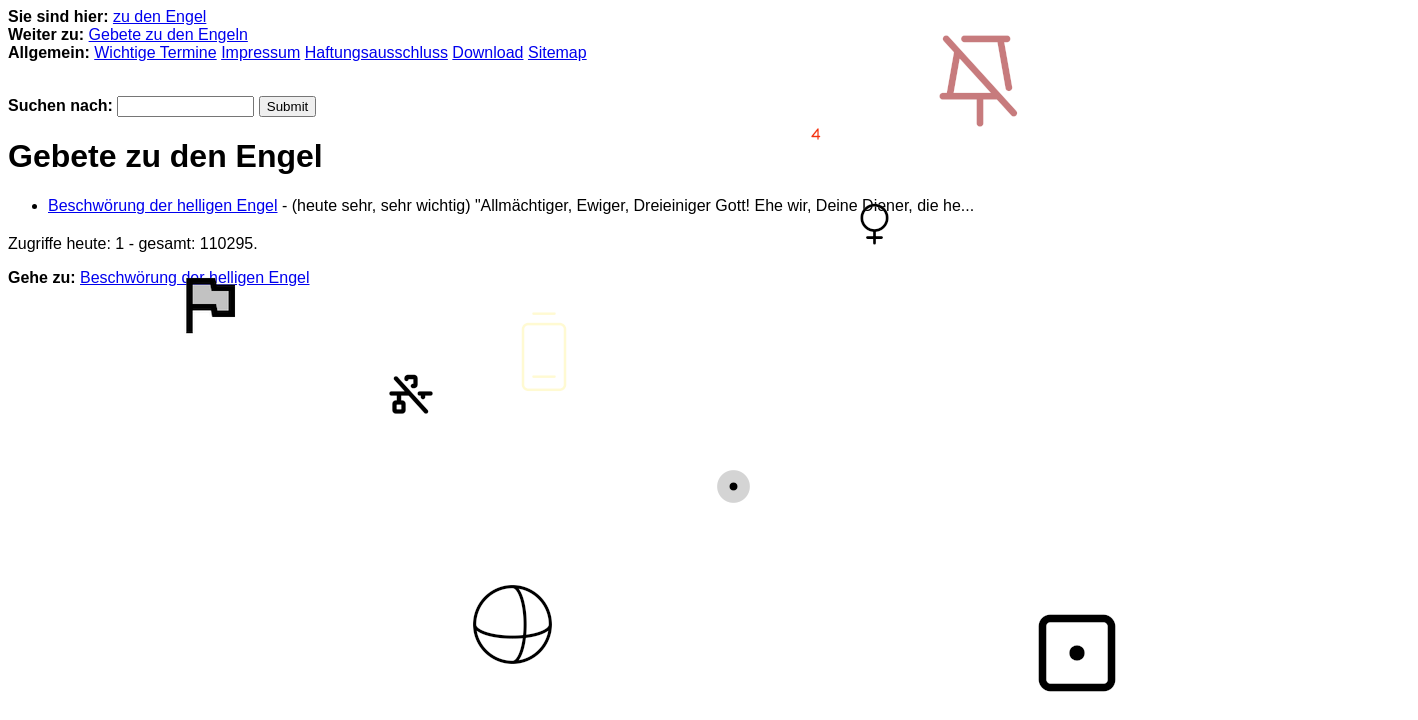 The height and width of the screenshot is (720, 1418). What do you see at coordinates (980, 76) in the screenshot?
I see `unpin an item from its current location` at bounding box center [980, 76].